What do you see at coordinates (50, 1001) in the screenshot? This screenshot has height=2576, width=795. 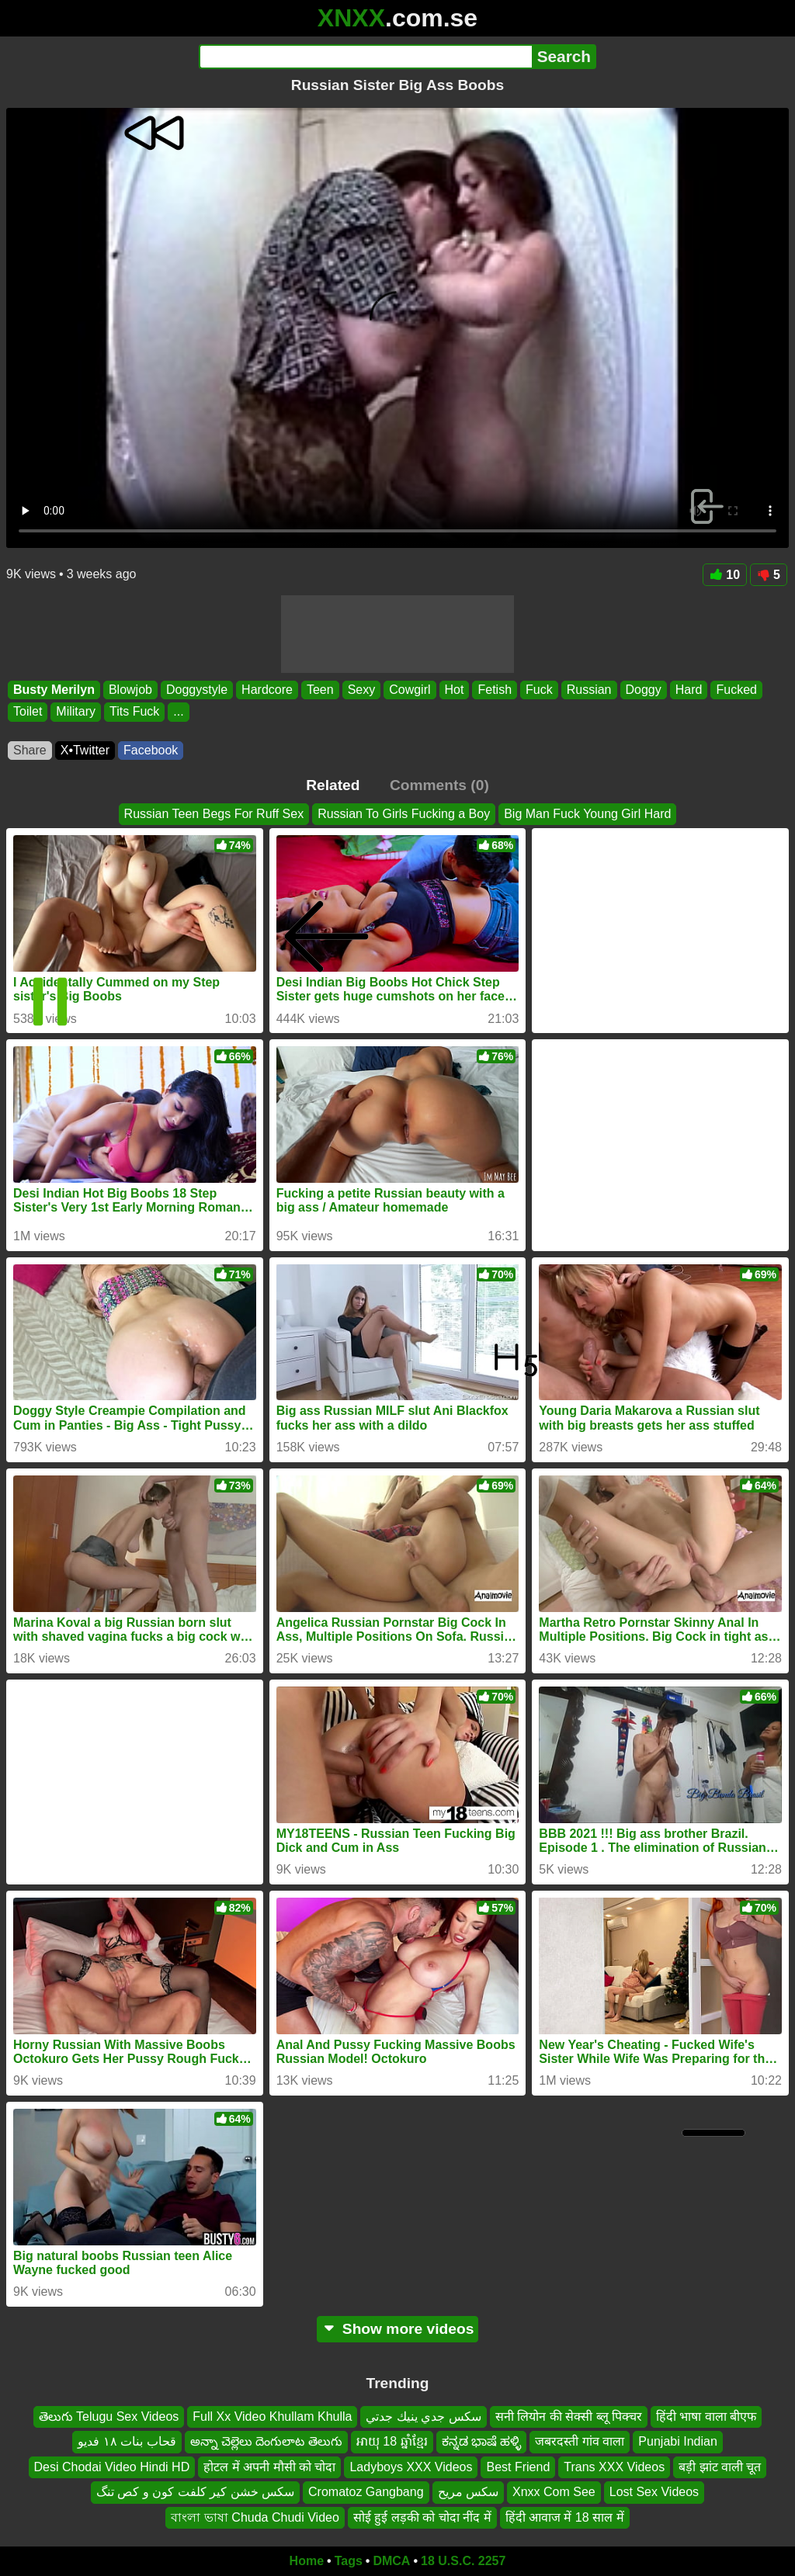 I see `pause media playback` at bounding box center [50, 1001].